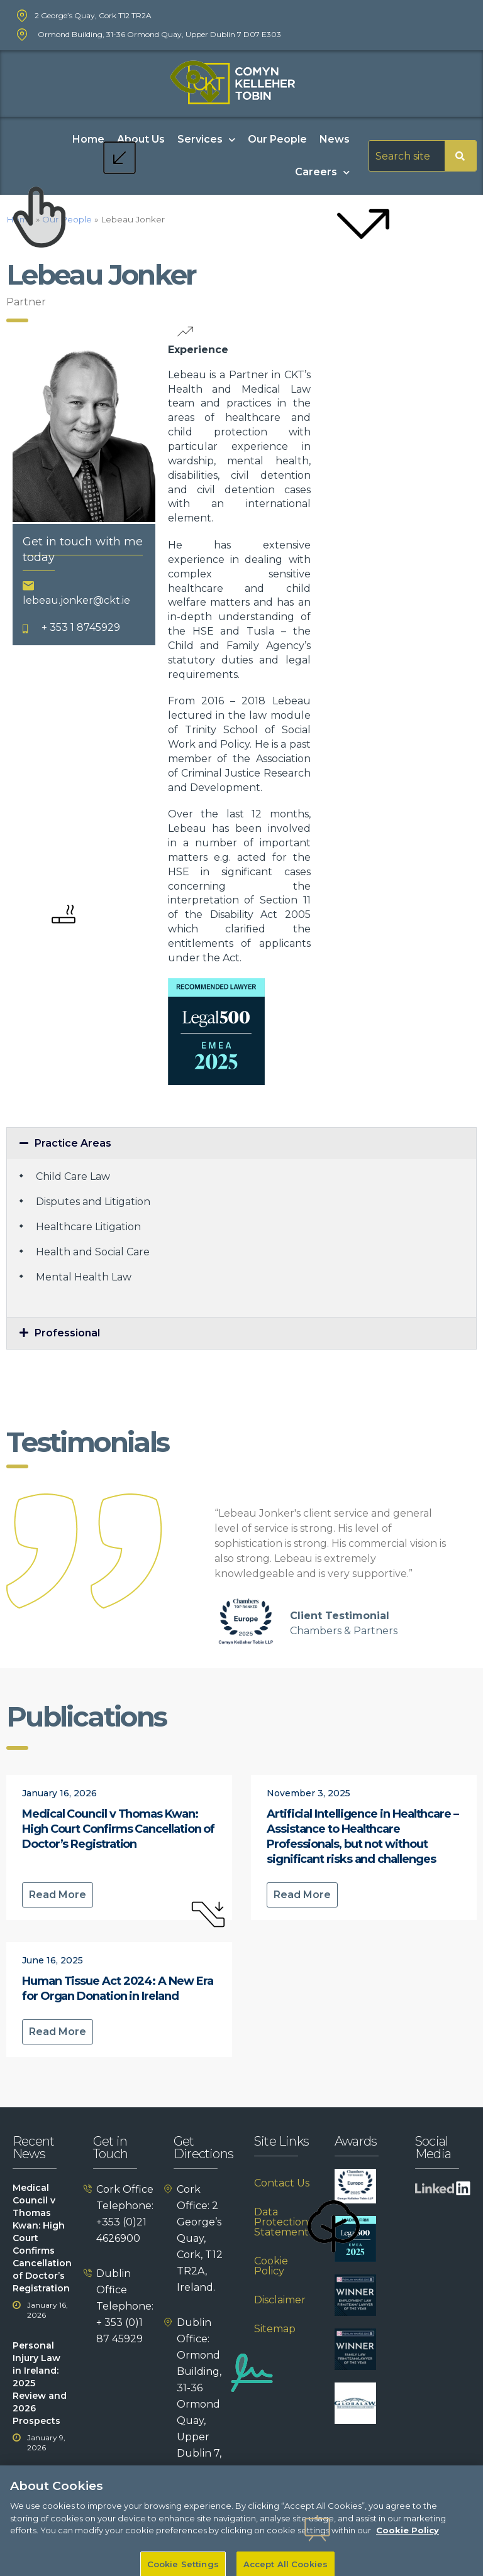  I want to click on view trending or popular content, so click(185, 332).